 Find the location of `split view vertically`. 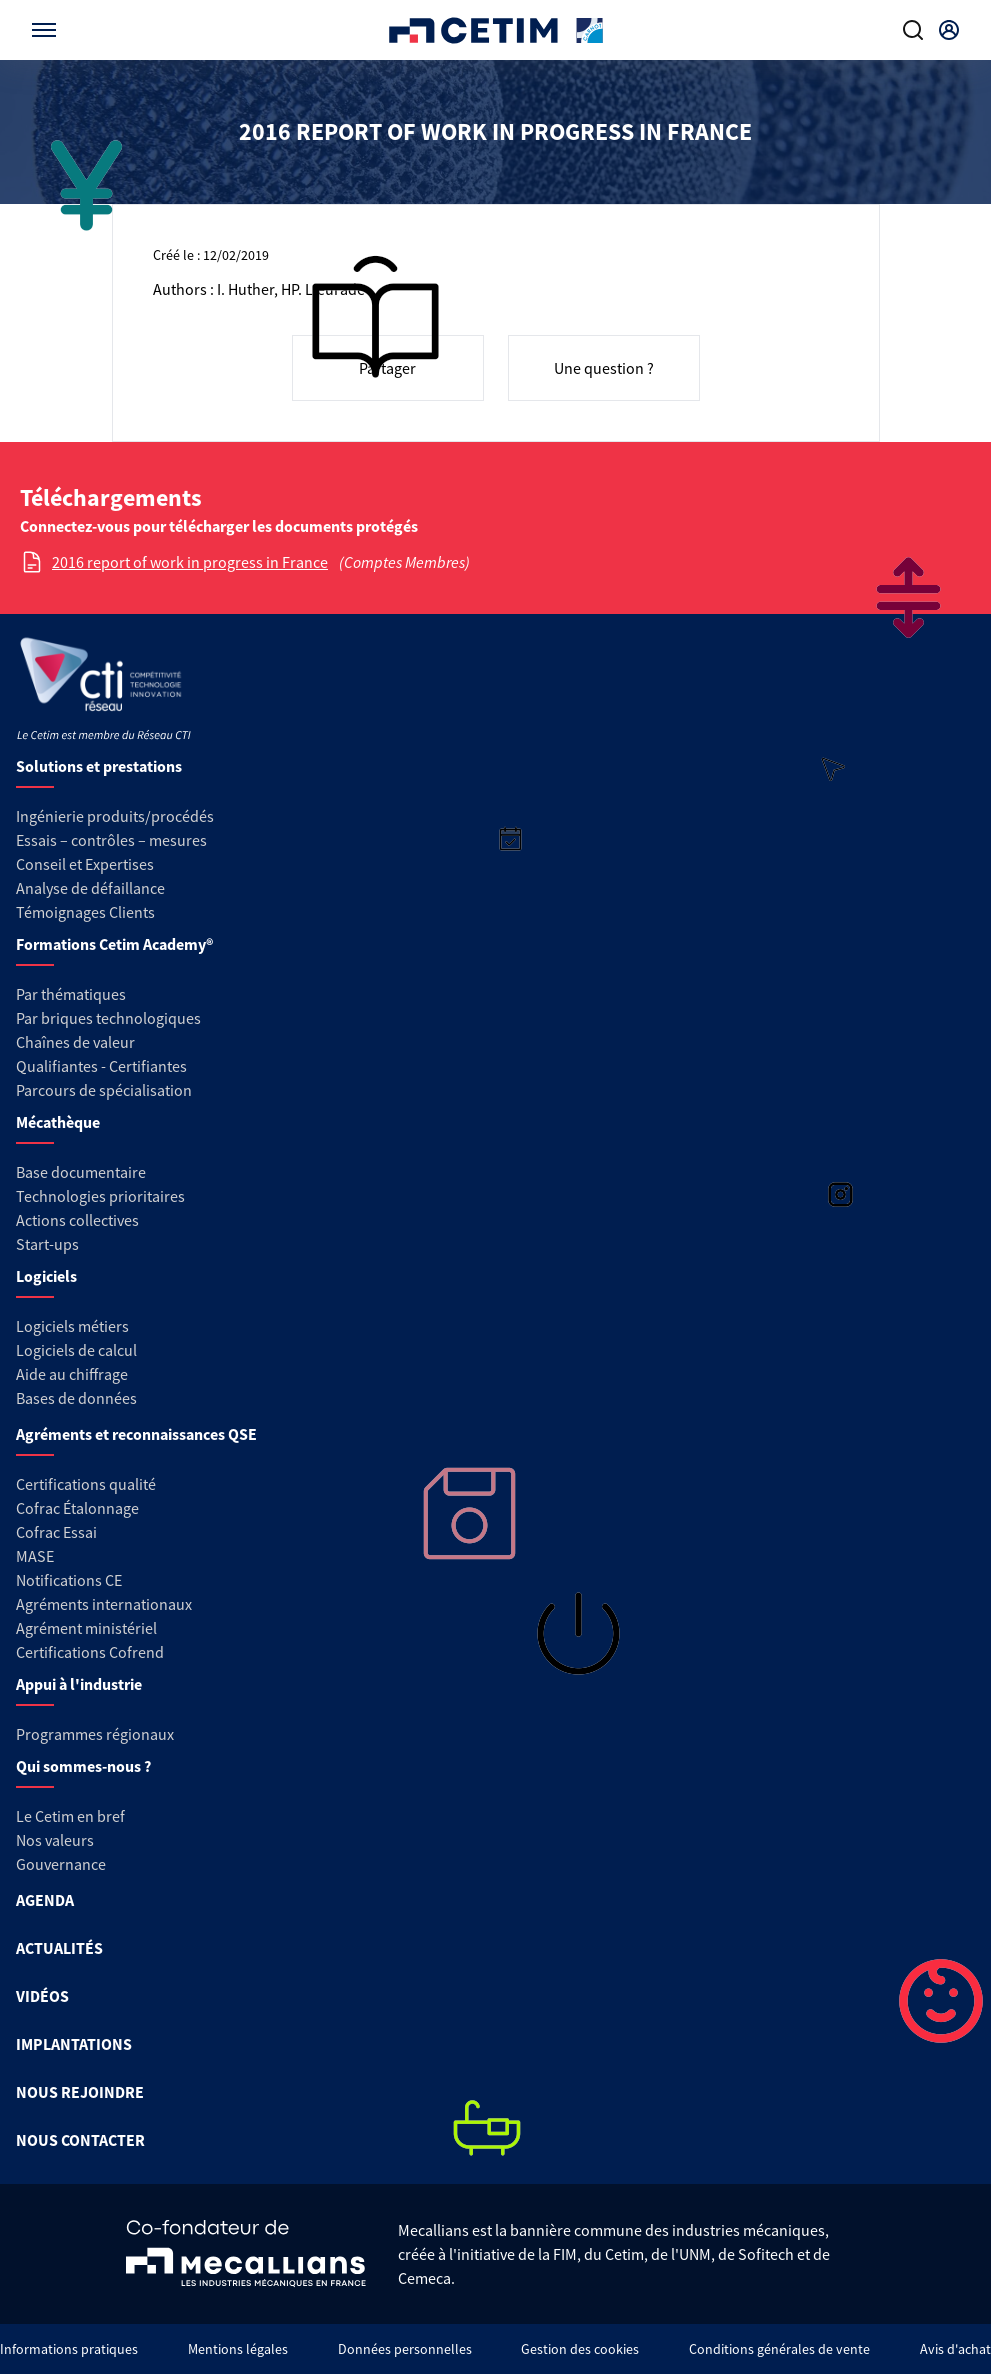

split view vertically is located at coordinates (908, 597).